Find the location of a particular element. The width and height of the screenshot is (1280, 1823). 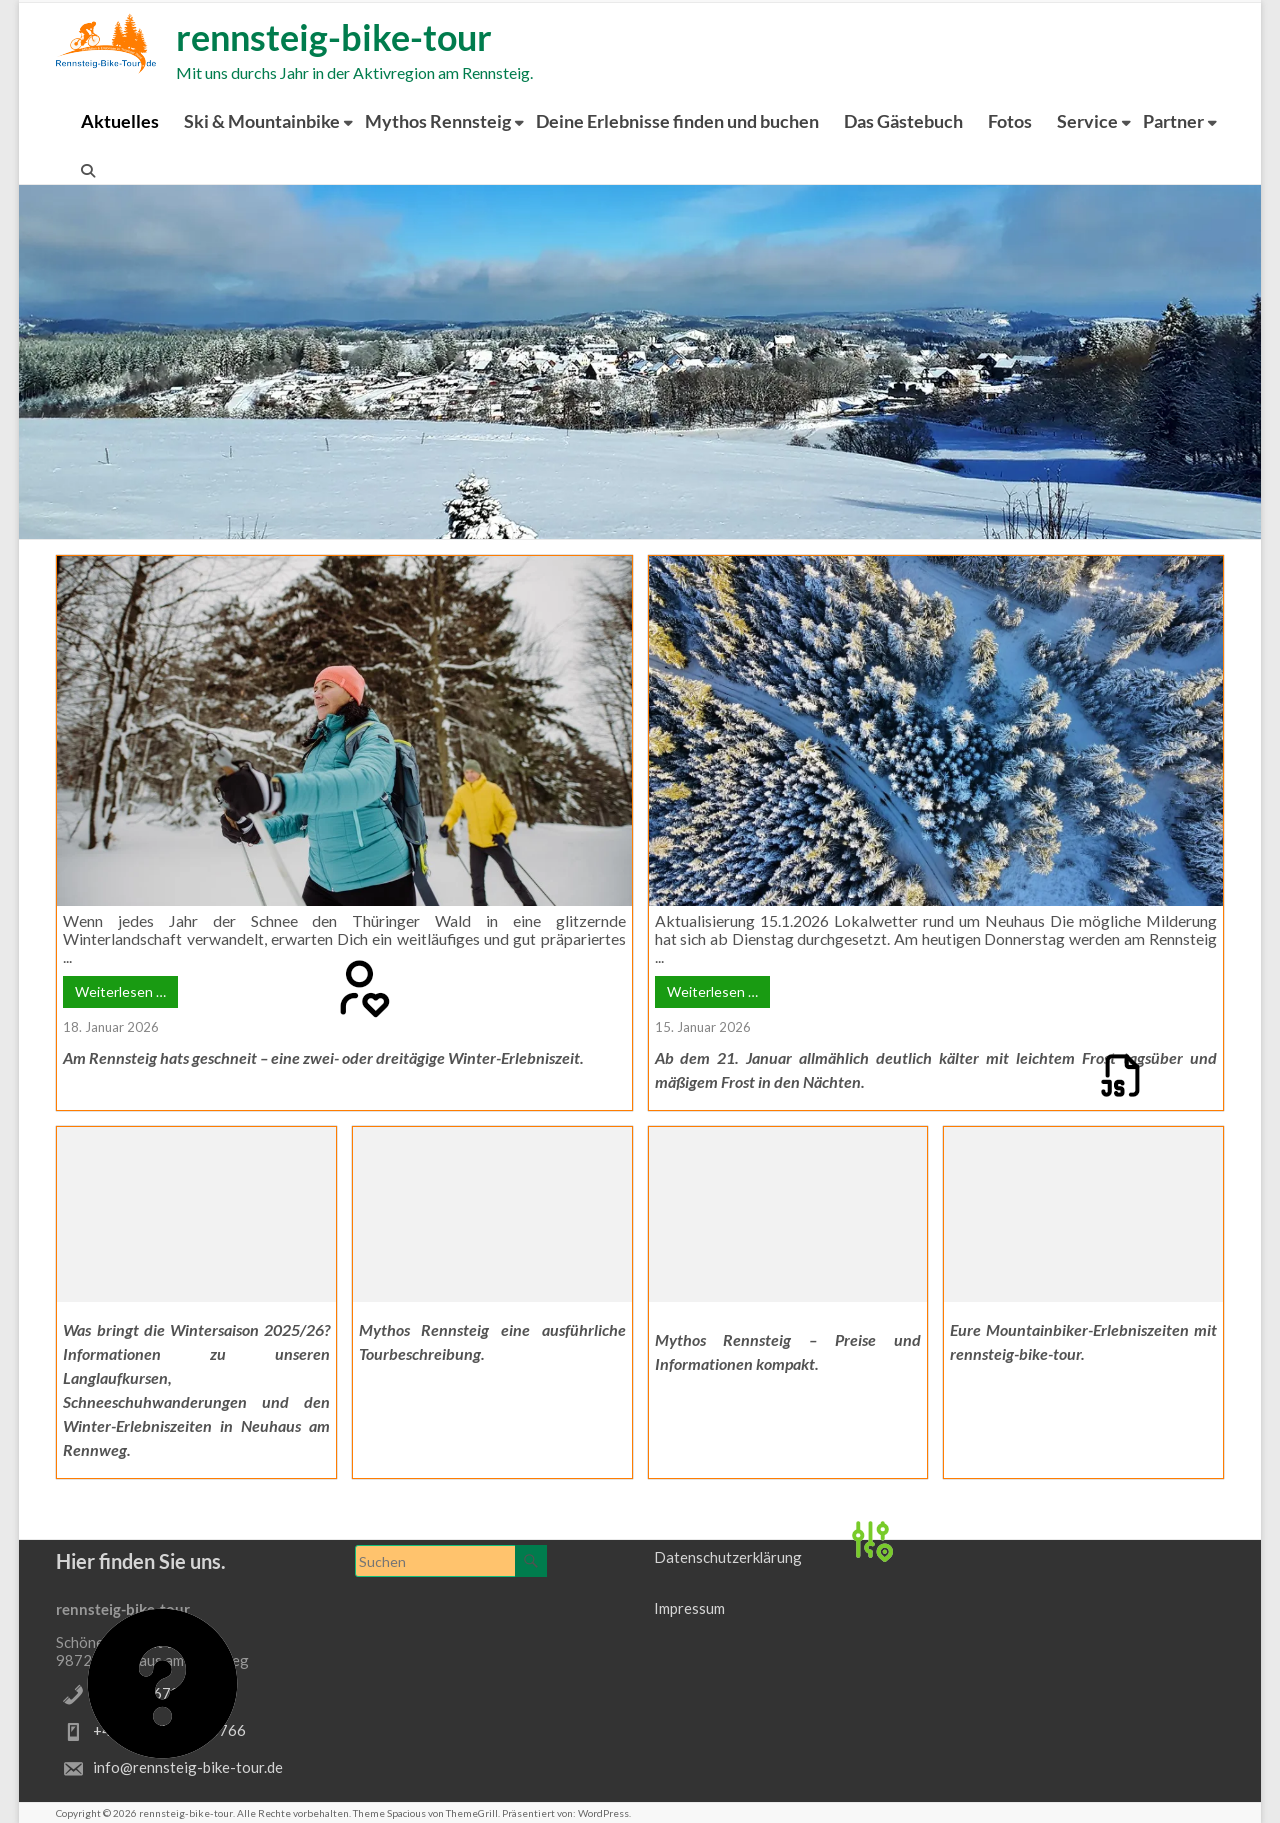

indicates a JavaScript file type is located at coordinates (1122, 1075).